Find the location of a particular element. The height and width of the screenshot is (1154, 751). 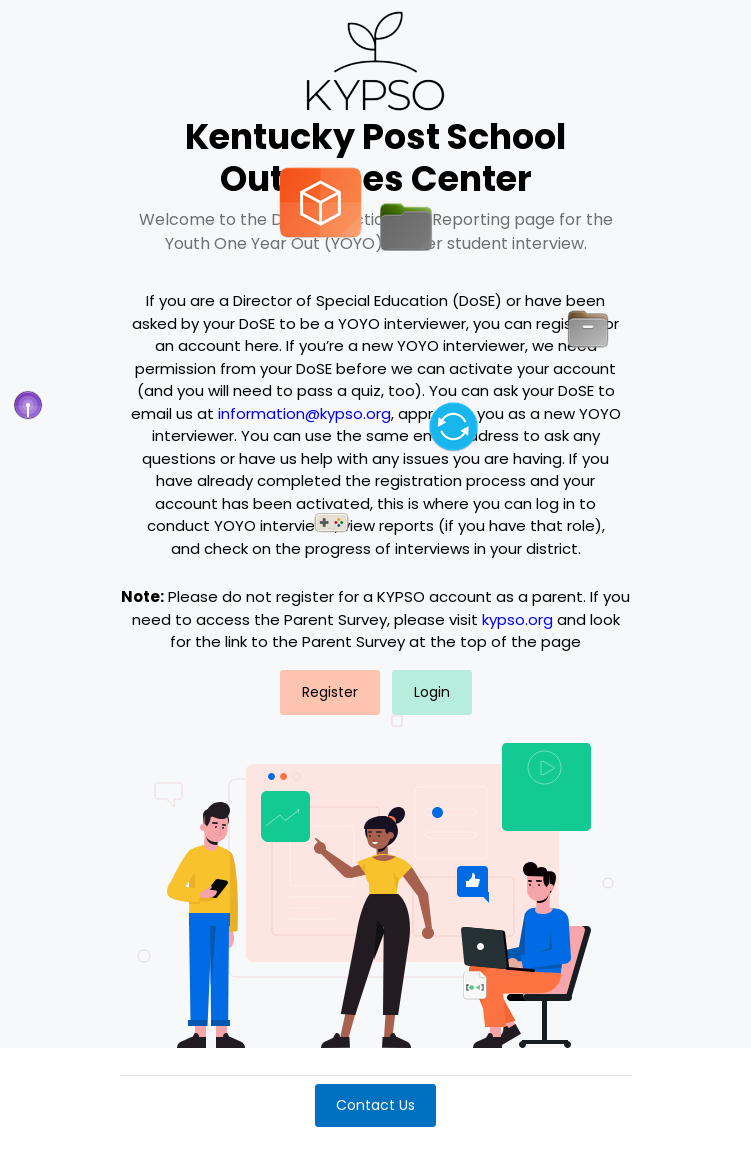

game controller input device is located at coordinates (331, 522).